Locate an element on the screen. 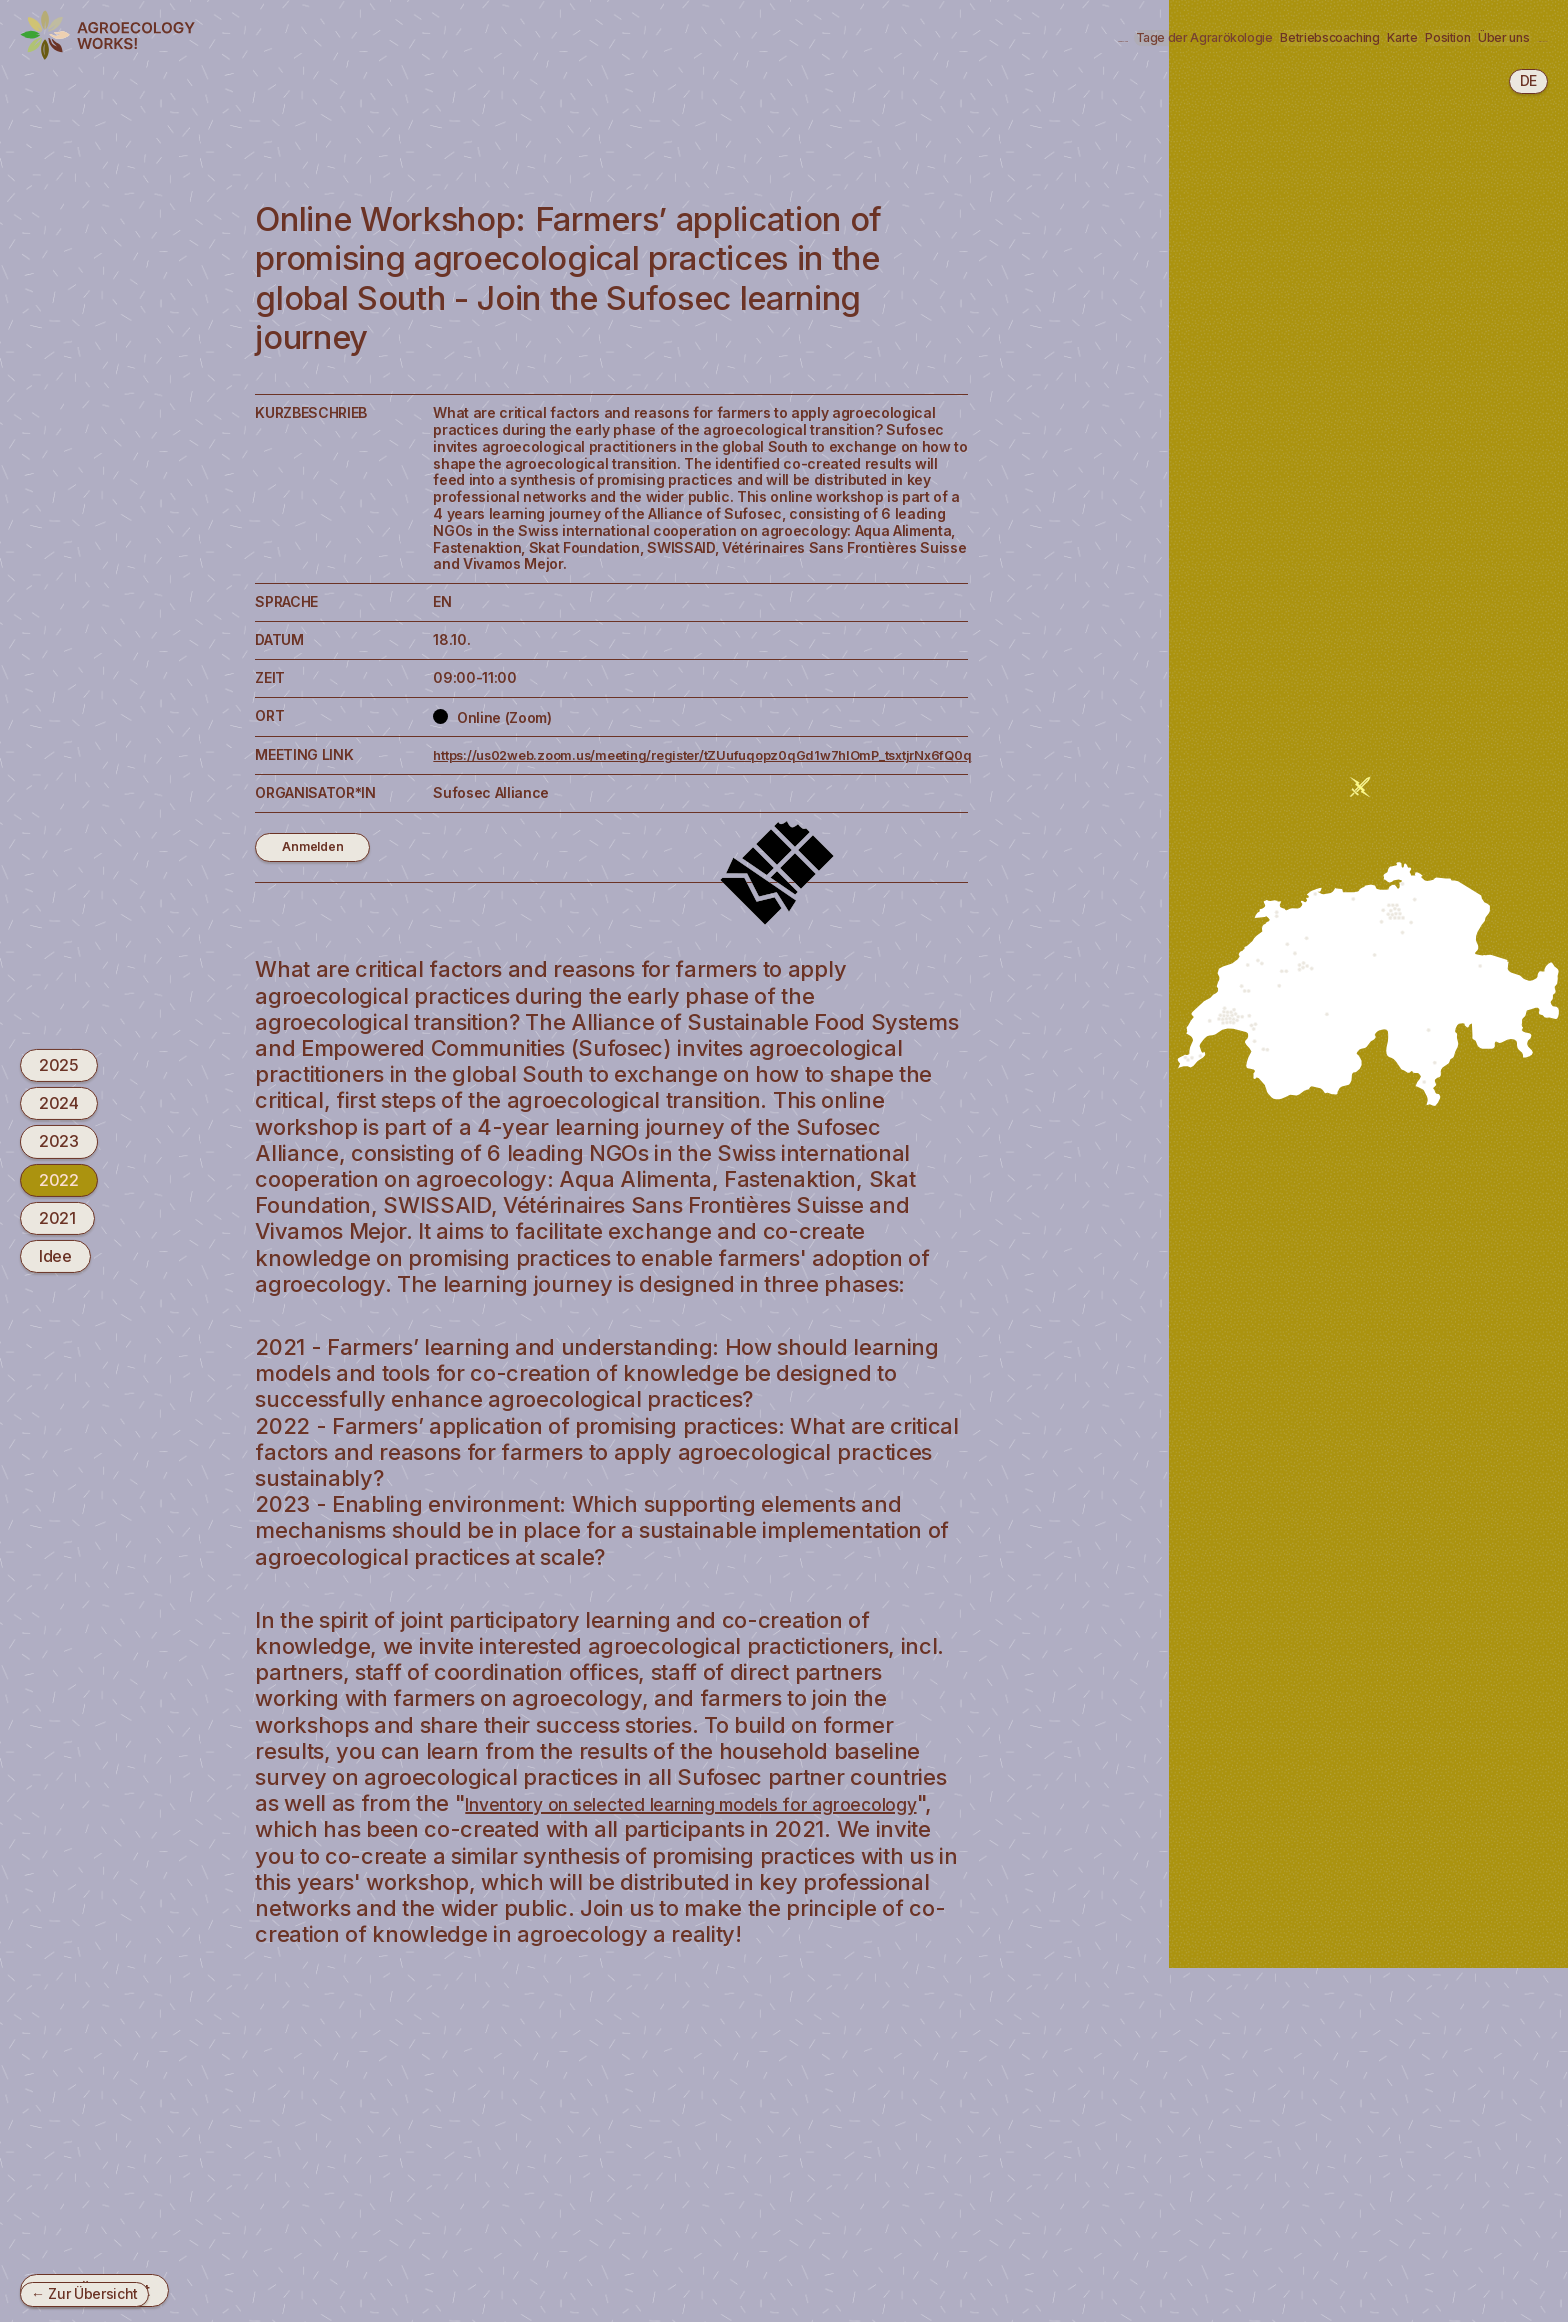 The height and width of the screenshot is (2322, 1568). chocolate bar item or consumable in a game is located at coordinates (777, 868).